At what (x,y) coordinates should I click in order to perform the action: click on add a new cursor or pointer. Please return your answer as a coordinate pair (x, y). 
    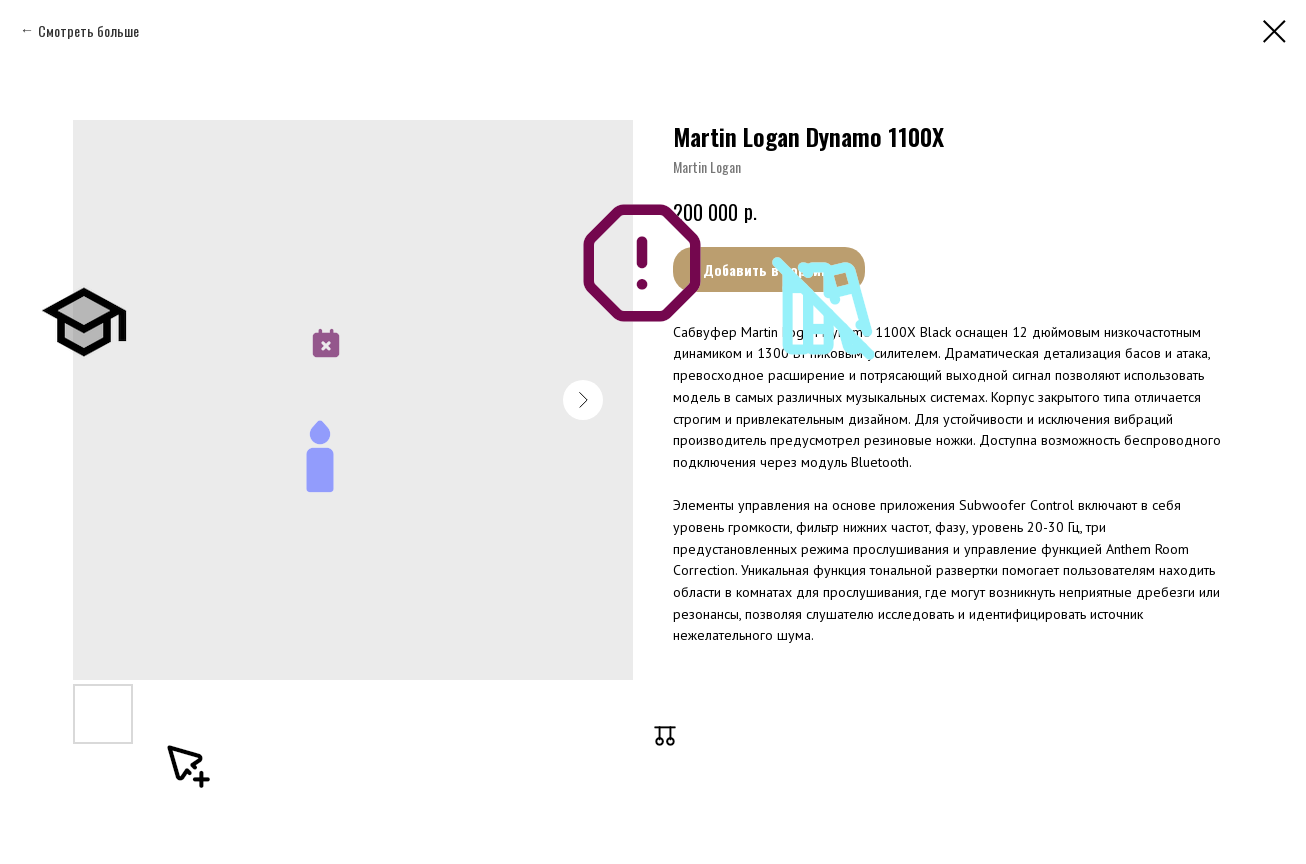
    Looking at the image, I should click on (186, 764).